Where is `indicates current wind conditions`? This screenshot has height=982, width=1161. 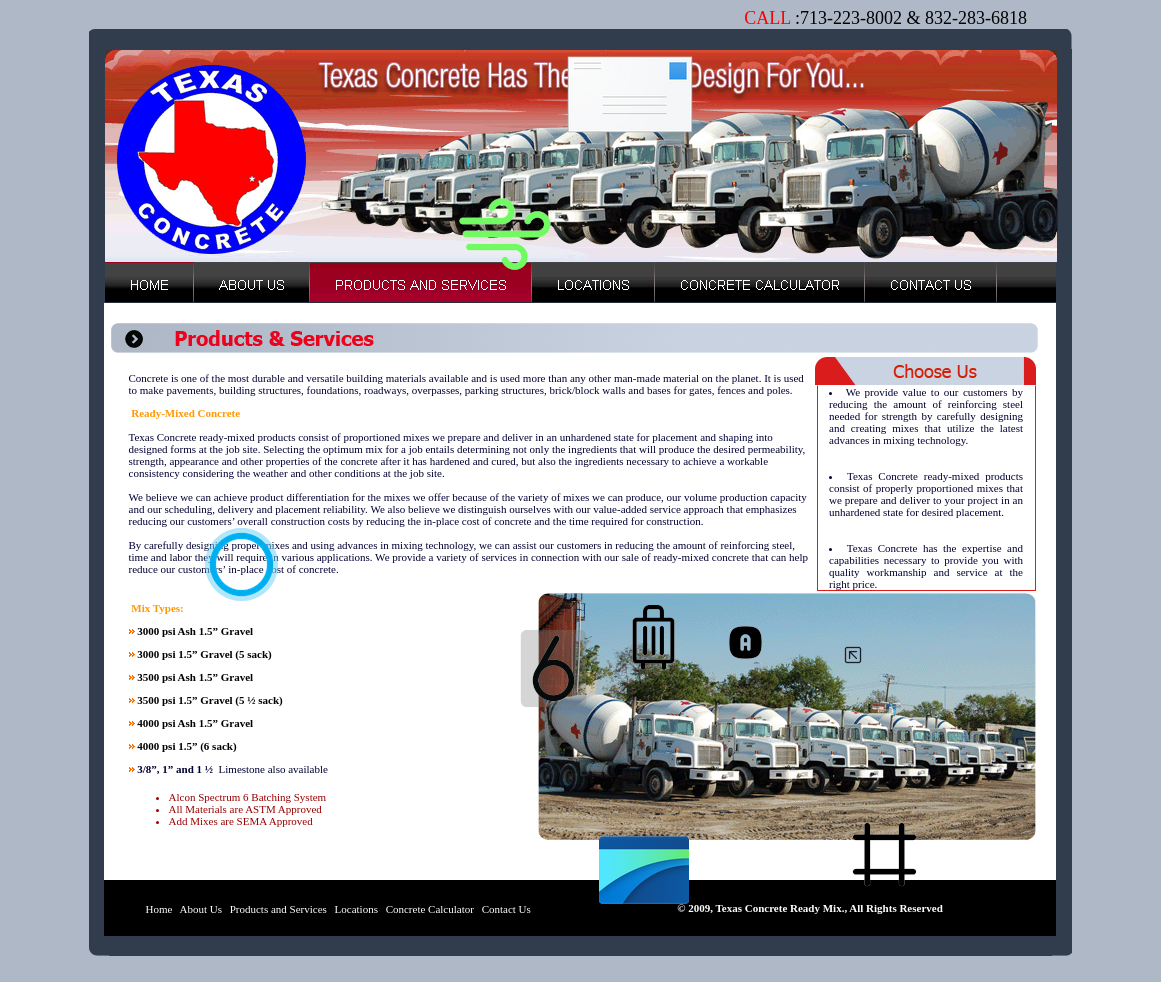 indicates current wind conditions is located at coordinates (505, 234).